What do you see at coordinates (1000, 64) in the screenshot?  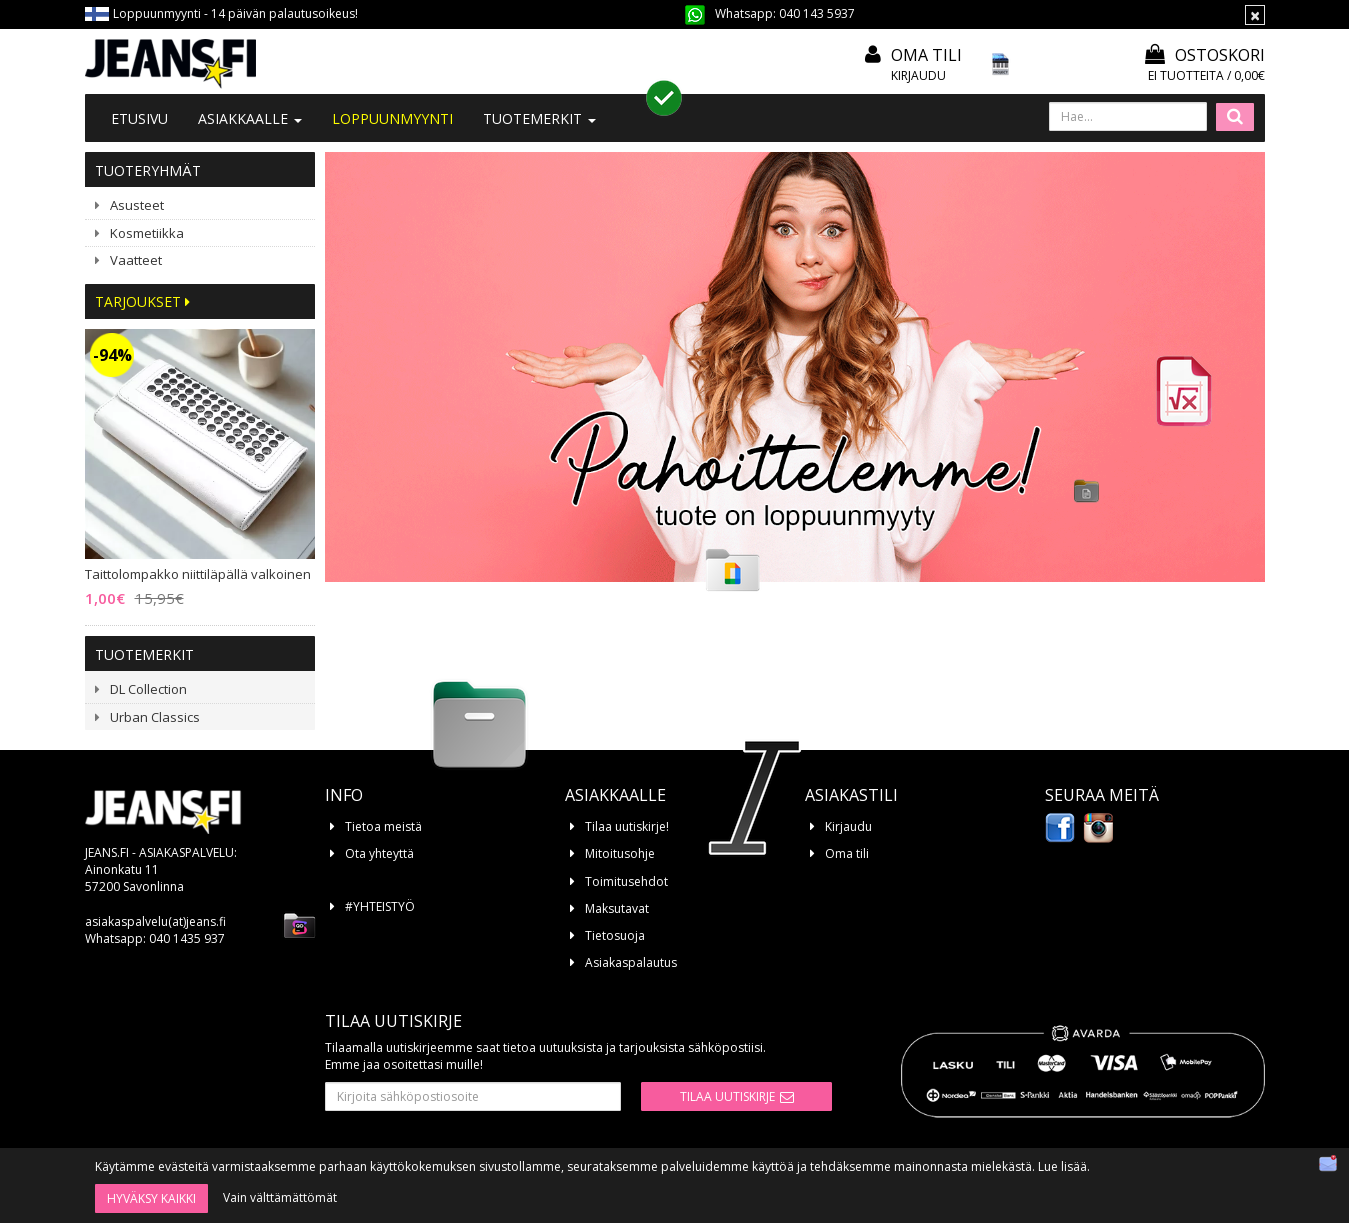 I see `open a Logic Pro or GarageBand project file` at bounding box center [1000, 64].